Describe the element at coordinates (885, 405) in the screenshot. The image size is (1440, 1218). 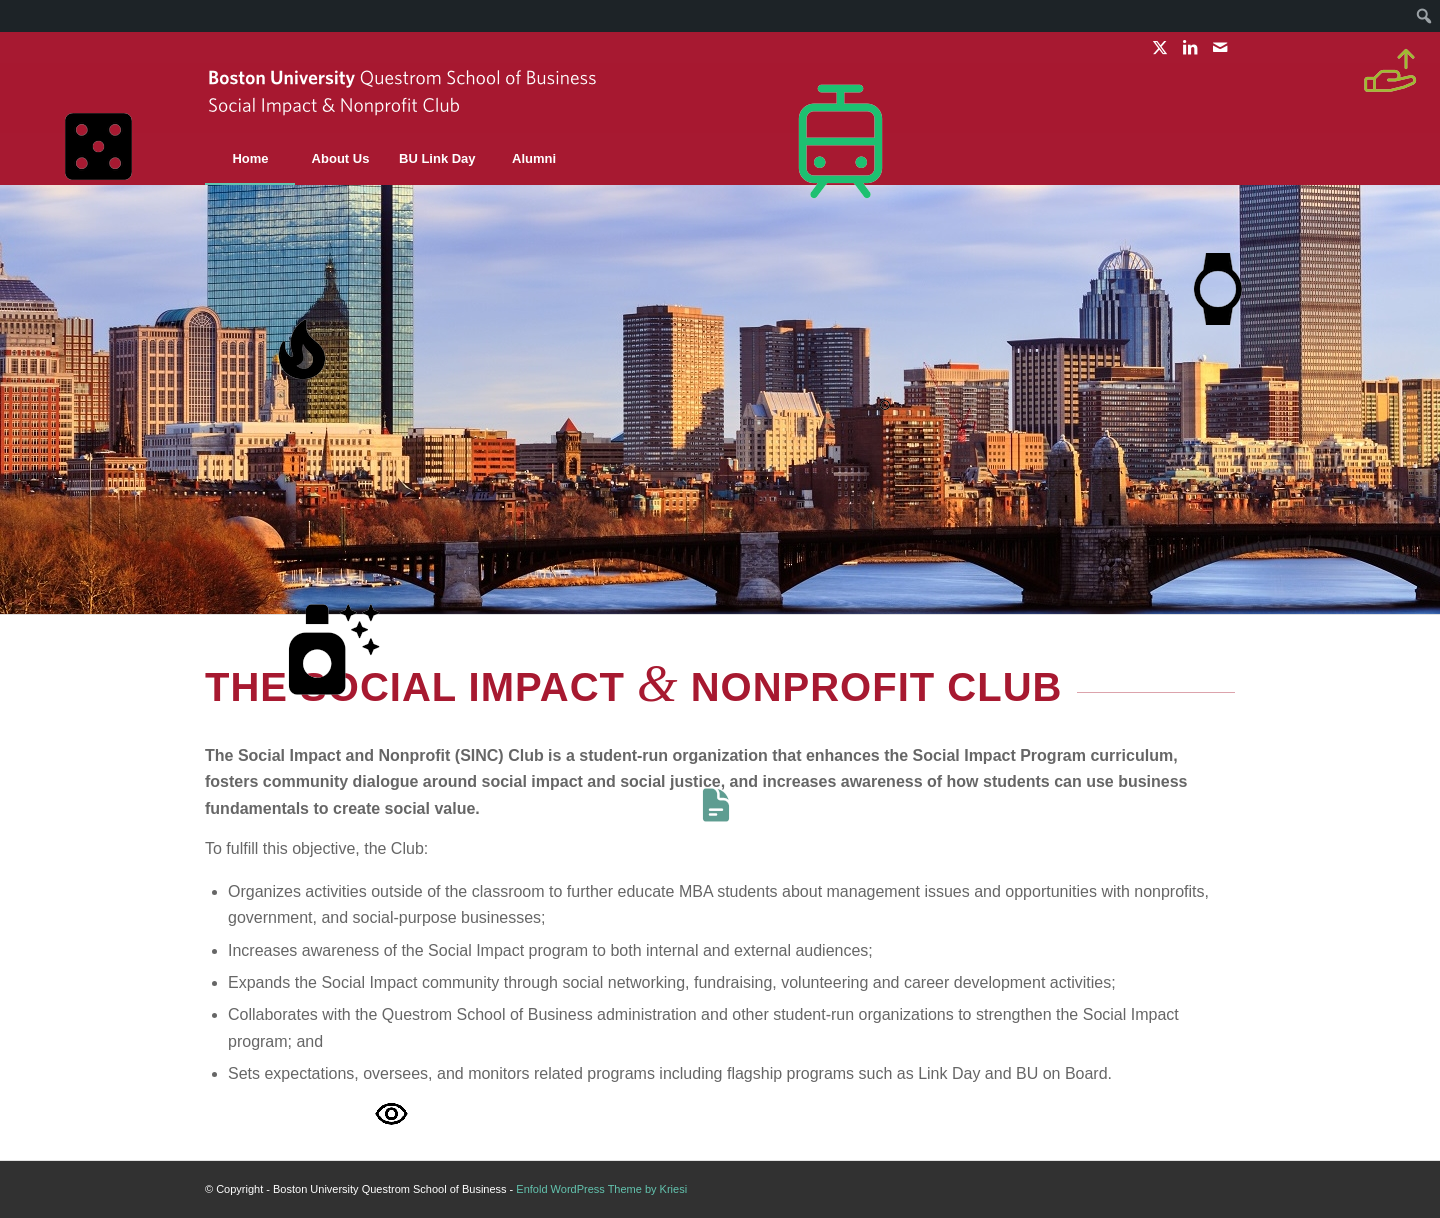
I see `start recording audio or video` at that location.